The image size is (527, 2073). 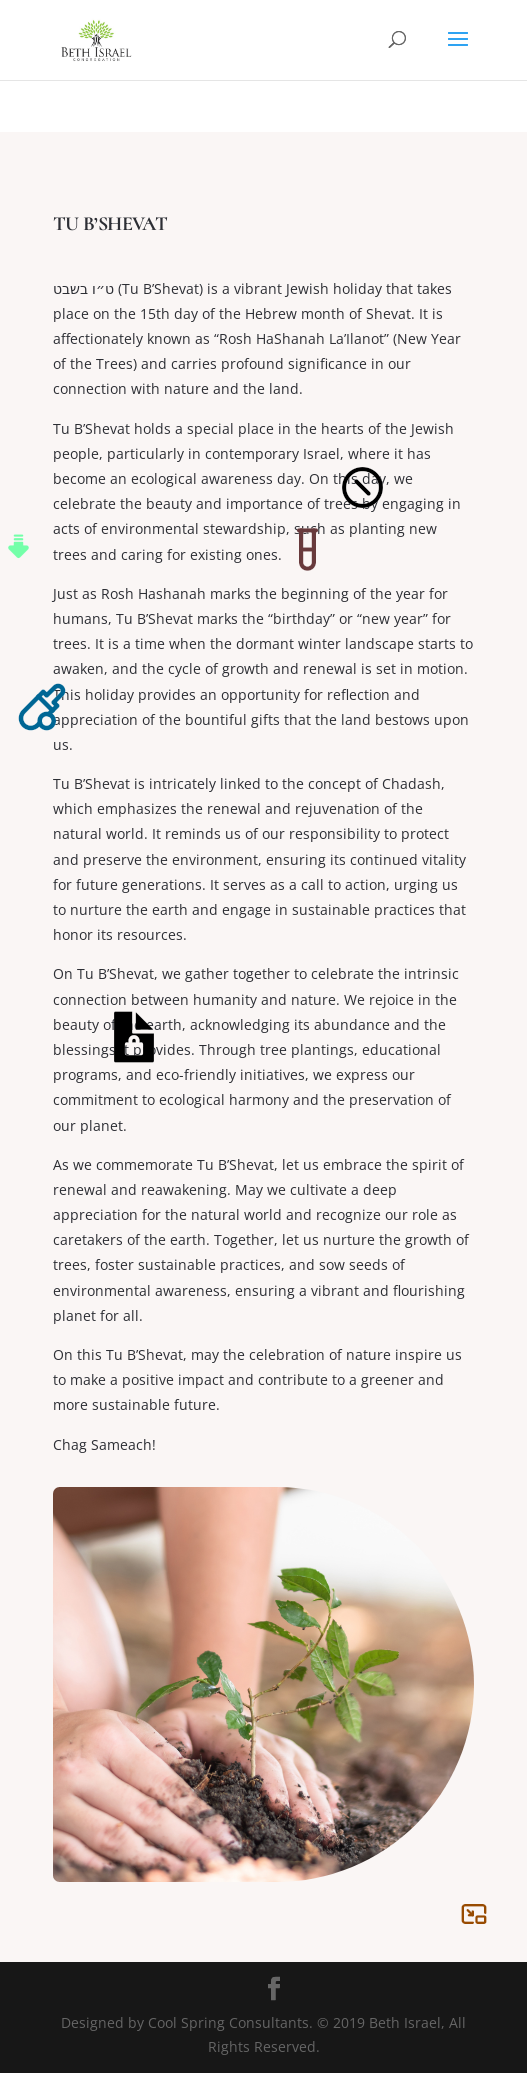 I want to click on access lab or test results, so click(x=307, y=549).